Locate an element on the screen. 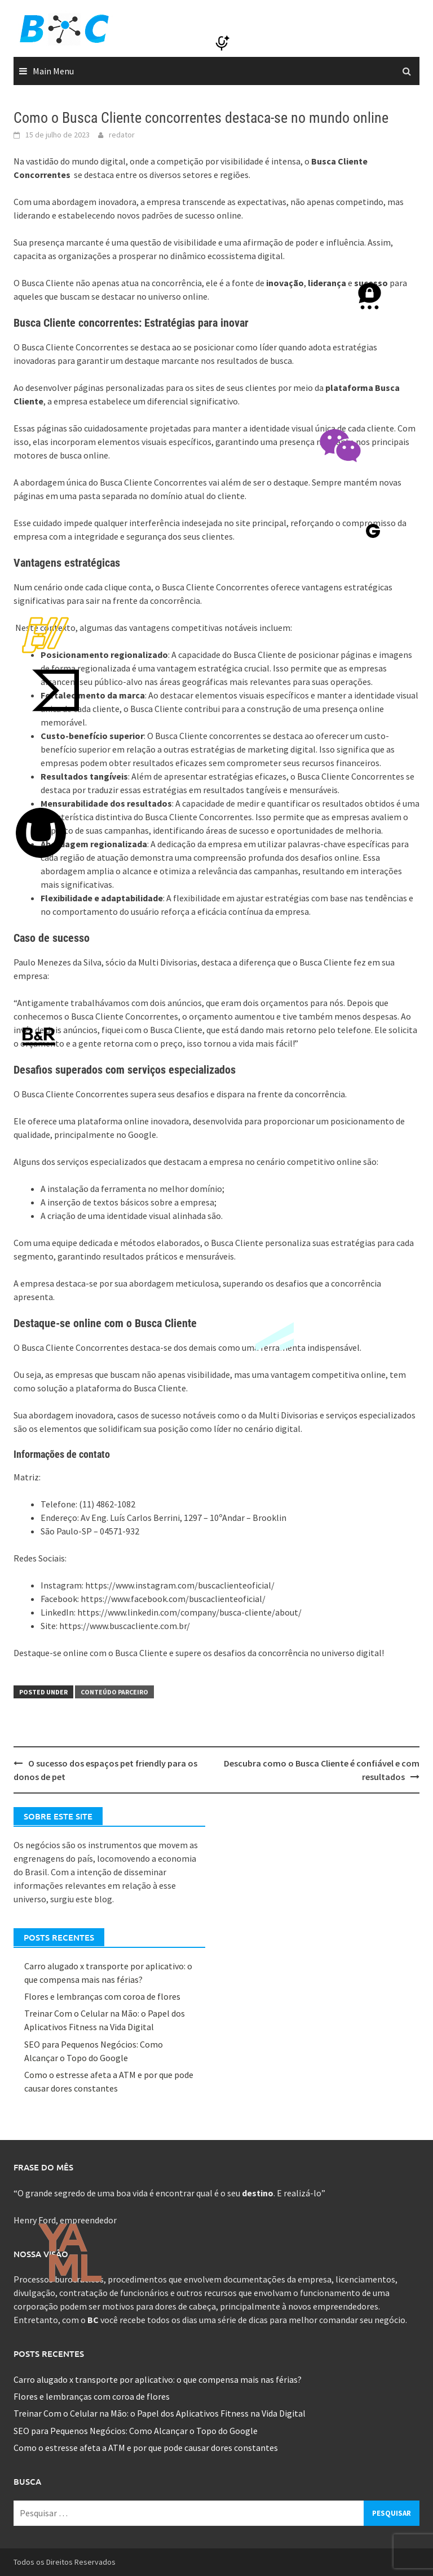 The height and width of the screenshot is (2576, 433). B&R Automation company logo is located at coordinates (39, 1036).